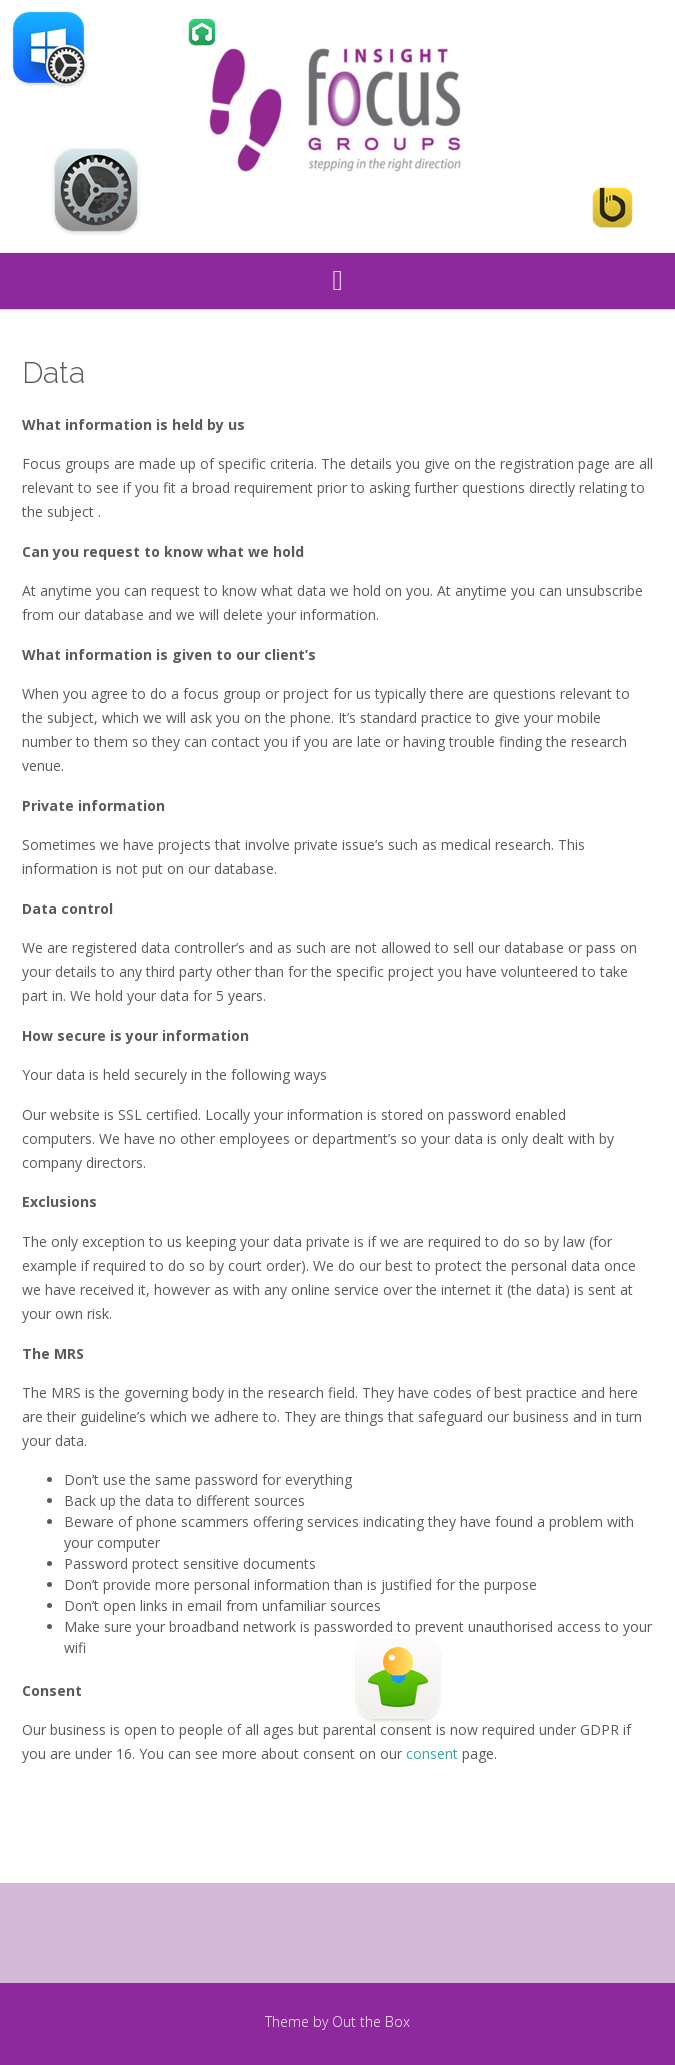 The width and height of the screenshot is (675, 2065). Describe the element at coordinates (398, 1677) in the screenshot. I see `open gajim instant messaging app` at that location.